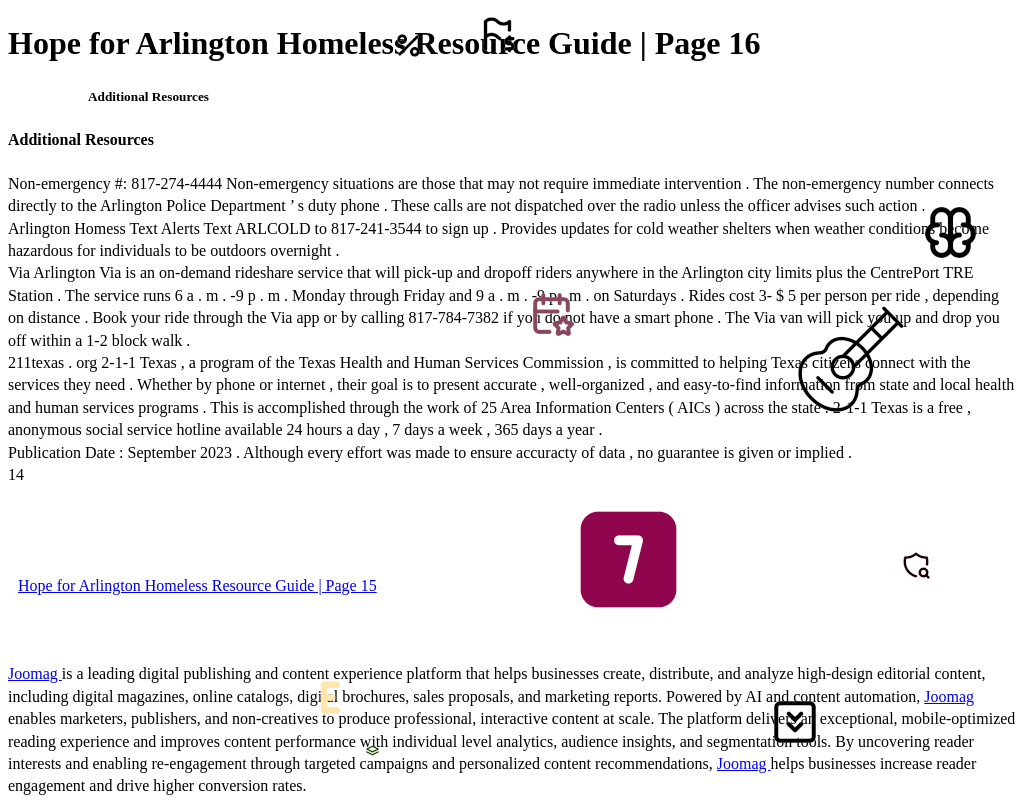  What do you see at coordinates (950, 232) in the screenshot?
I see `access AI or smart features` at bounding box center [950, 232].